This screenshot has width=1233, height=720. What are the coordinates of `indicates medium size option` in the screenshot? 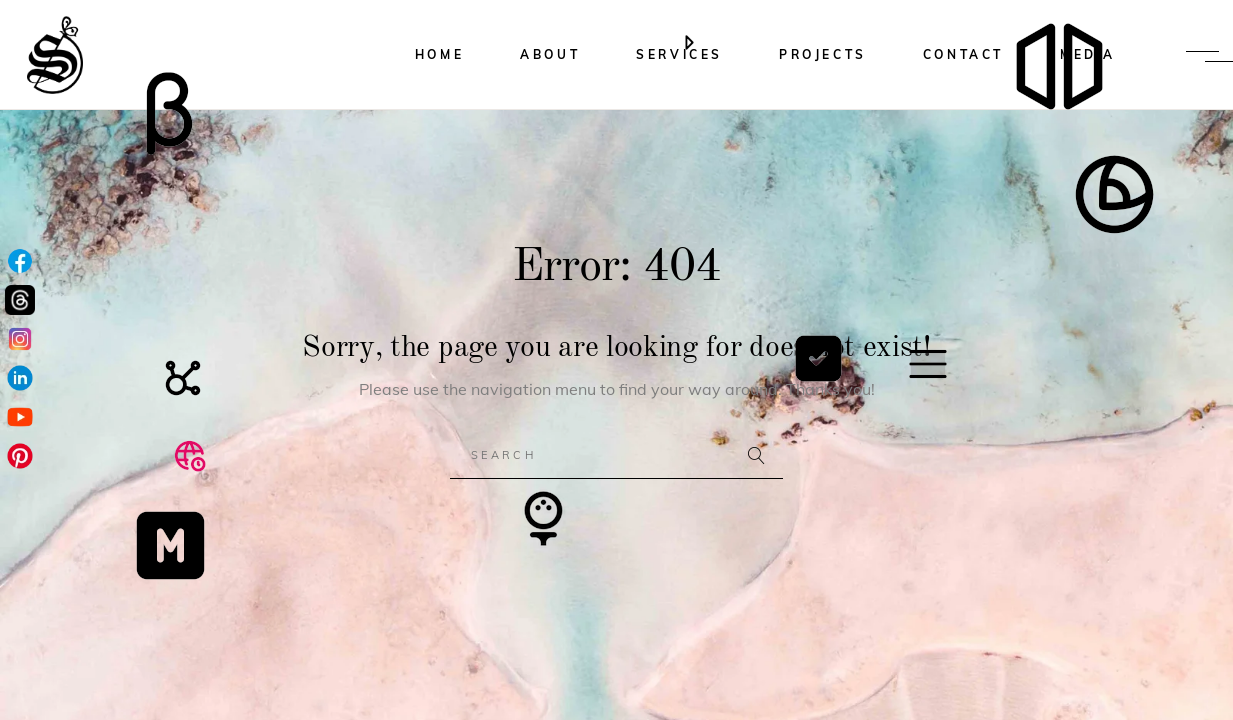 It's located at (170, 545).